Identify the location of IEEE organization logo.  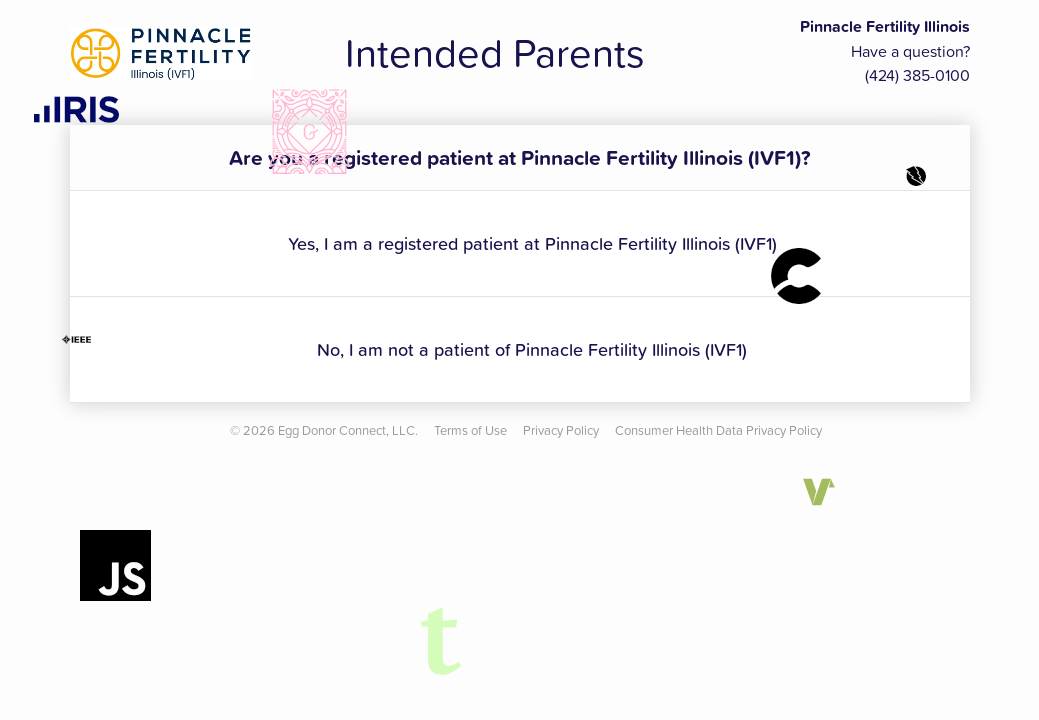
(76, 339).